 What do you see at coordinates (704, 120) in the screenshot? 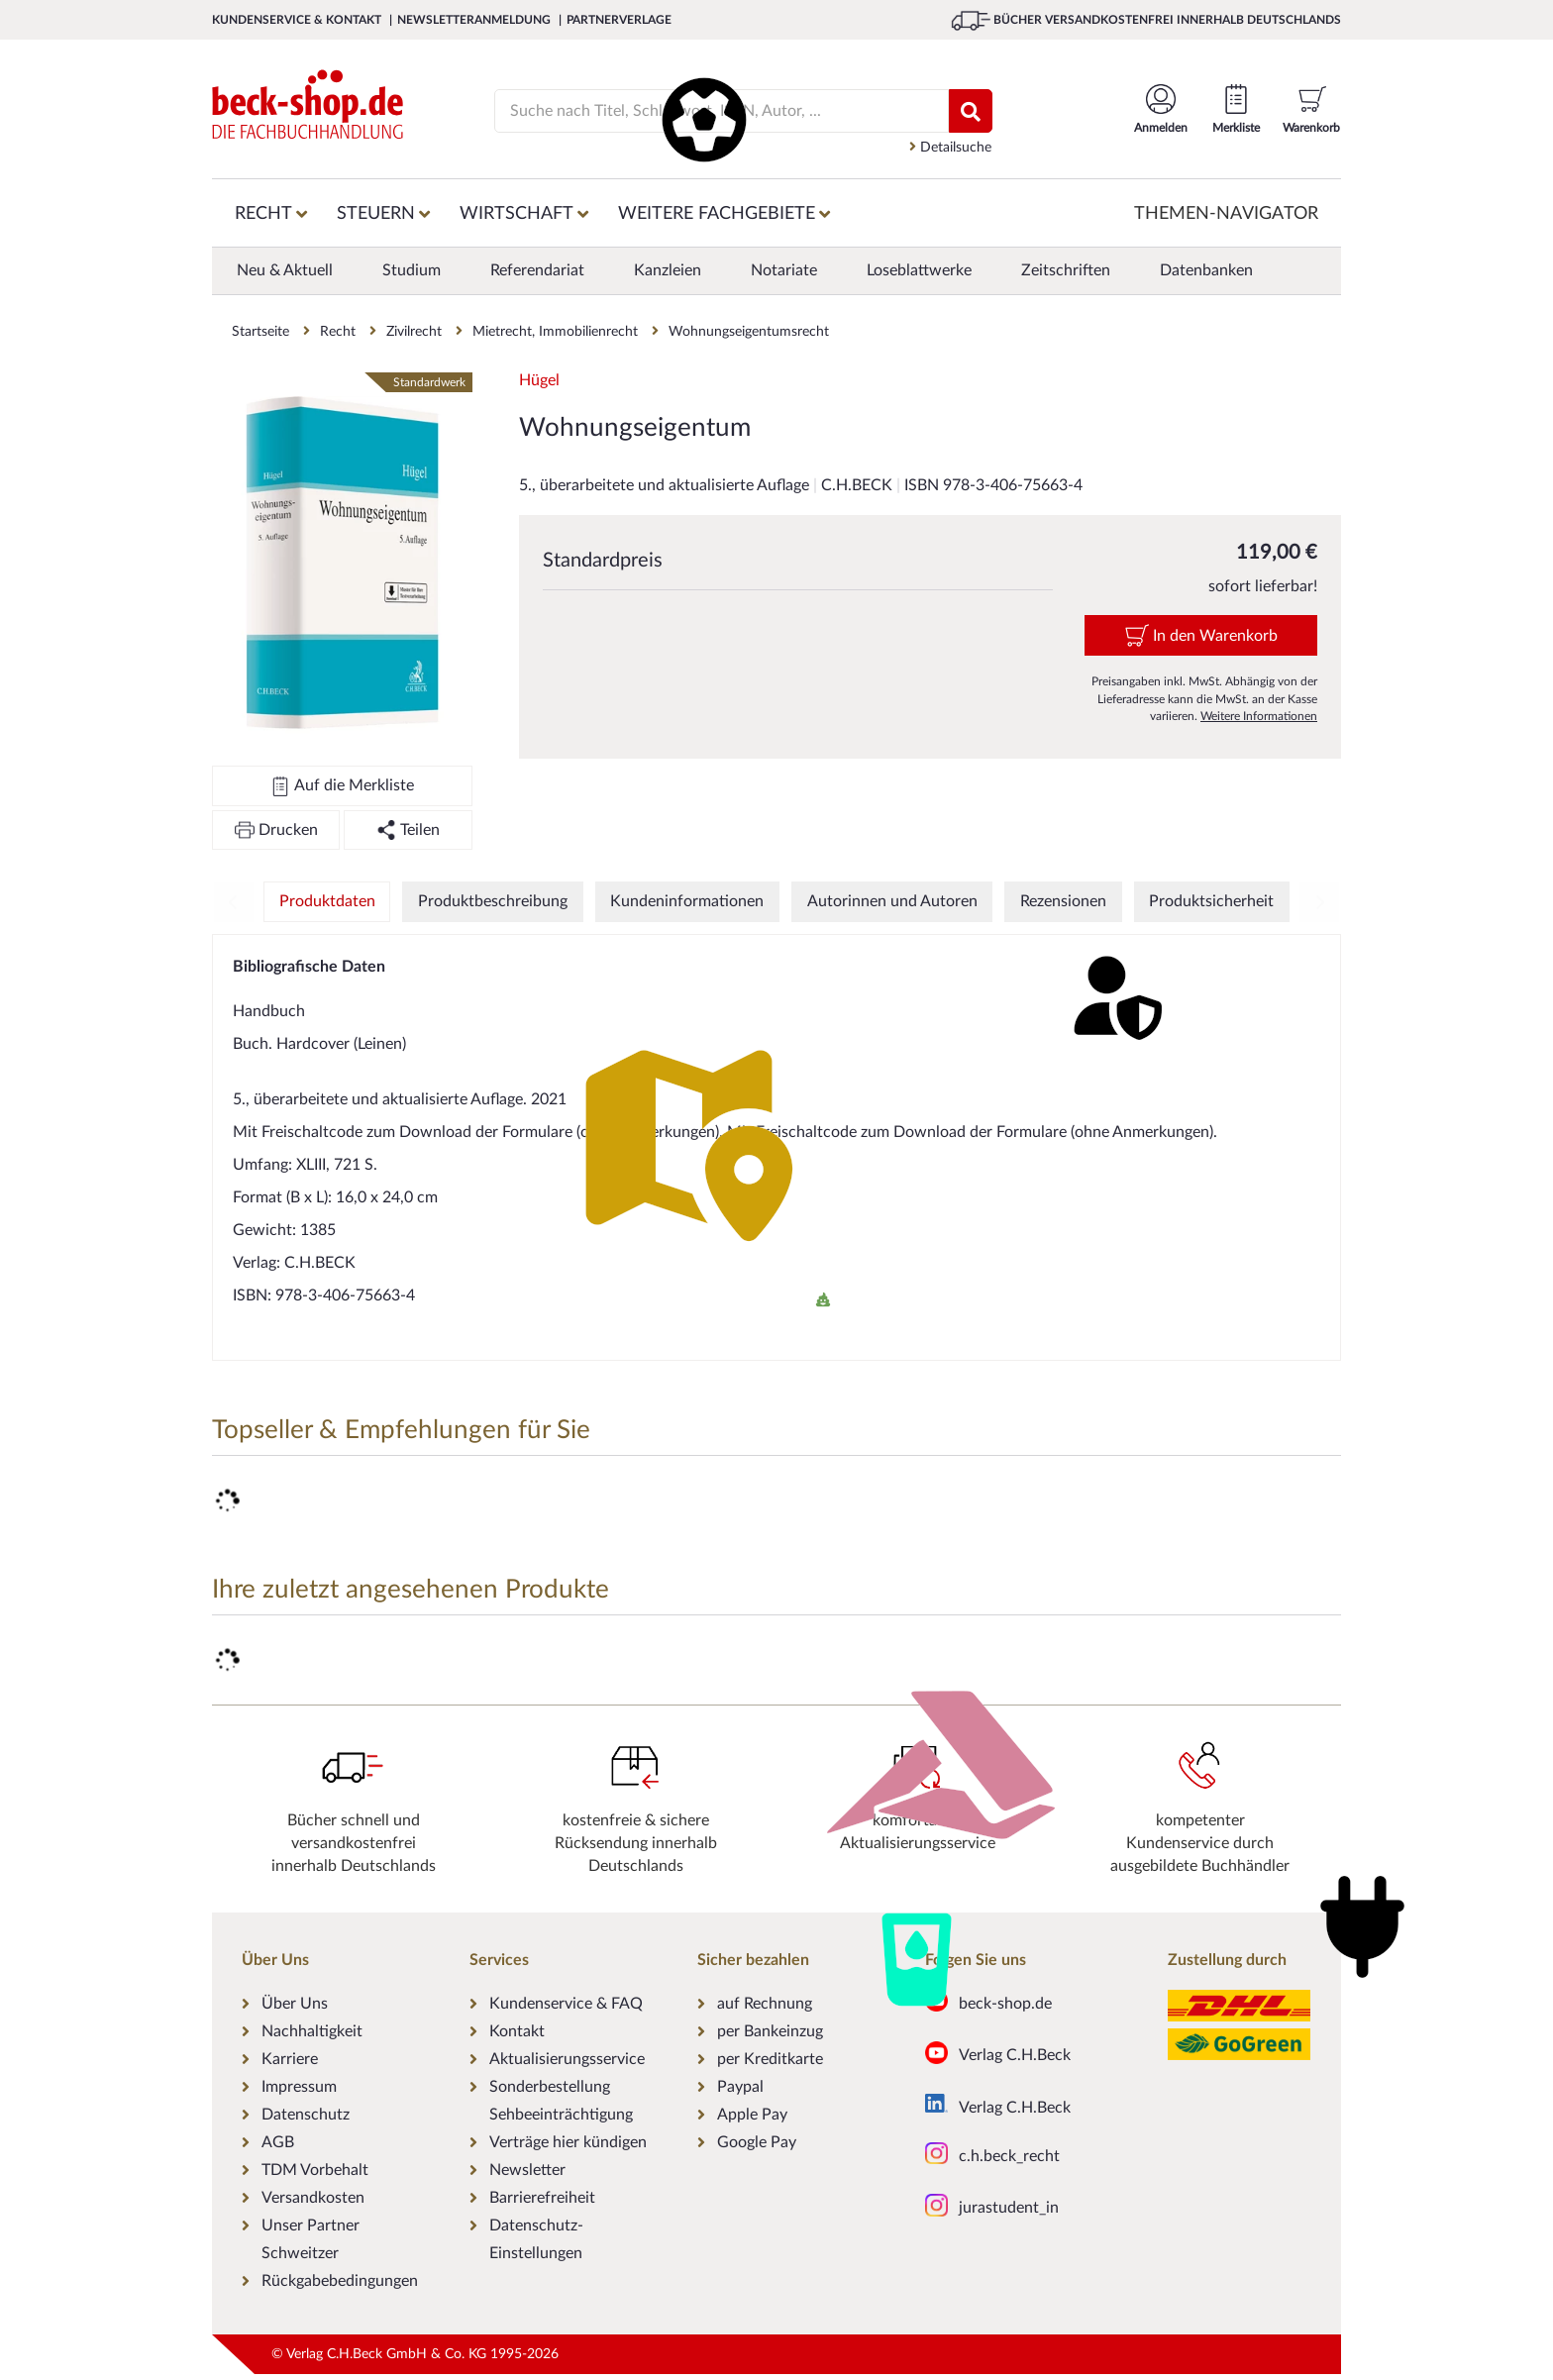
I see `access sports or soccer-related content` at bounding box center [704, 120].